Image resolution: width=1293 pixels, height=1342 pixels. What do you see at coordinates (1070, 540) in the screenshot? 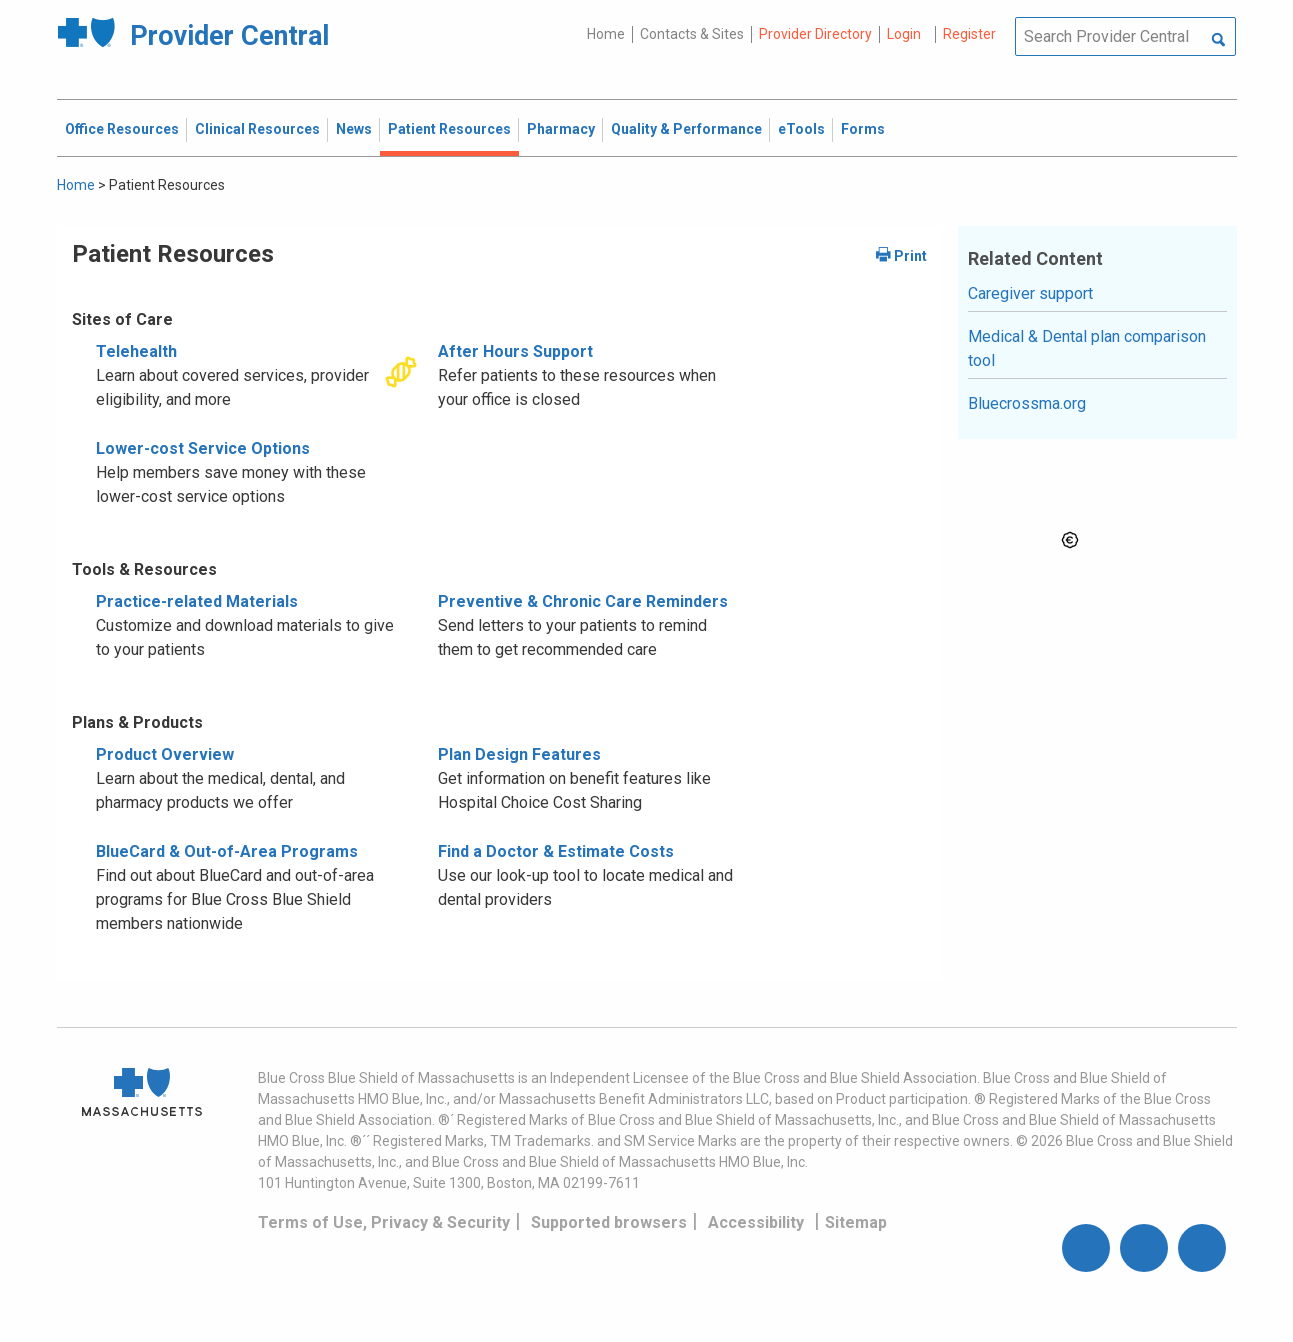
I see `indicates euro currency or pricing` at bounding box center [1070, 540].